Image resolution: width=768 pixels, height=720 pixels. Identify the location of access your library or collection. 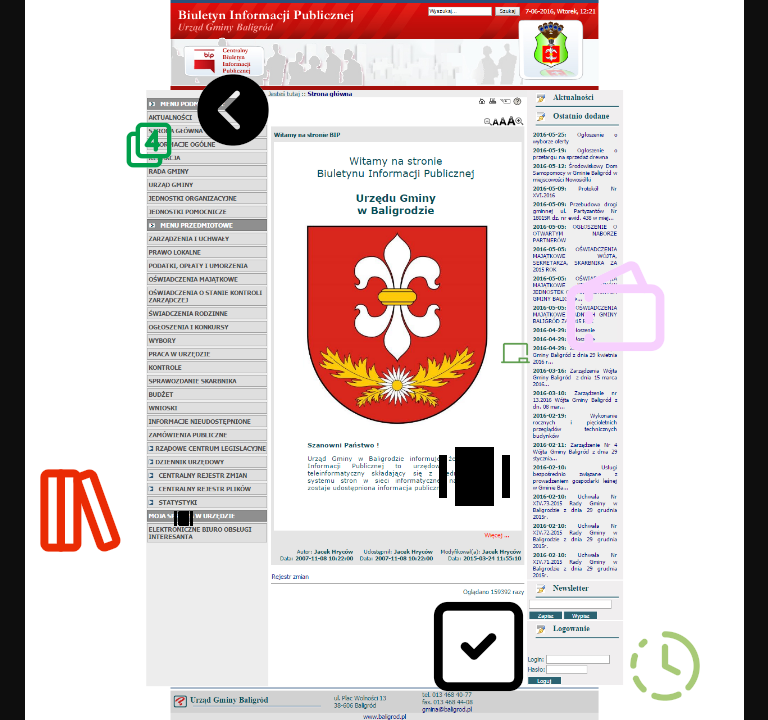
(81, 510).